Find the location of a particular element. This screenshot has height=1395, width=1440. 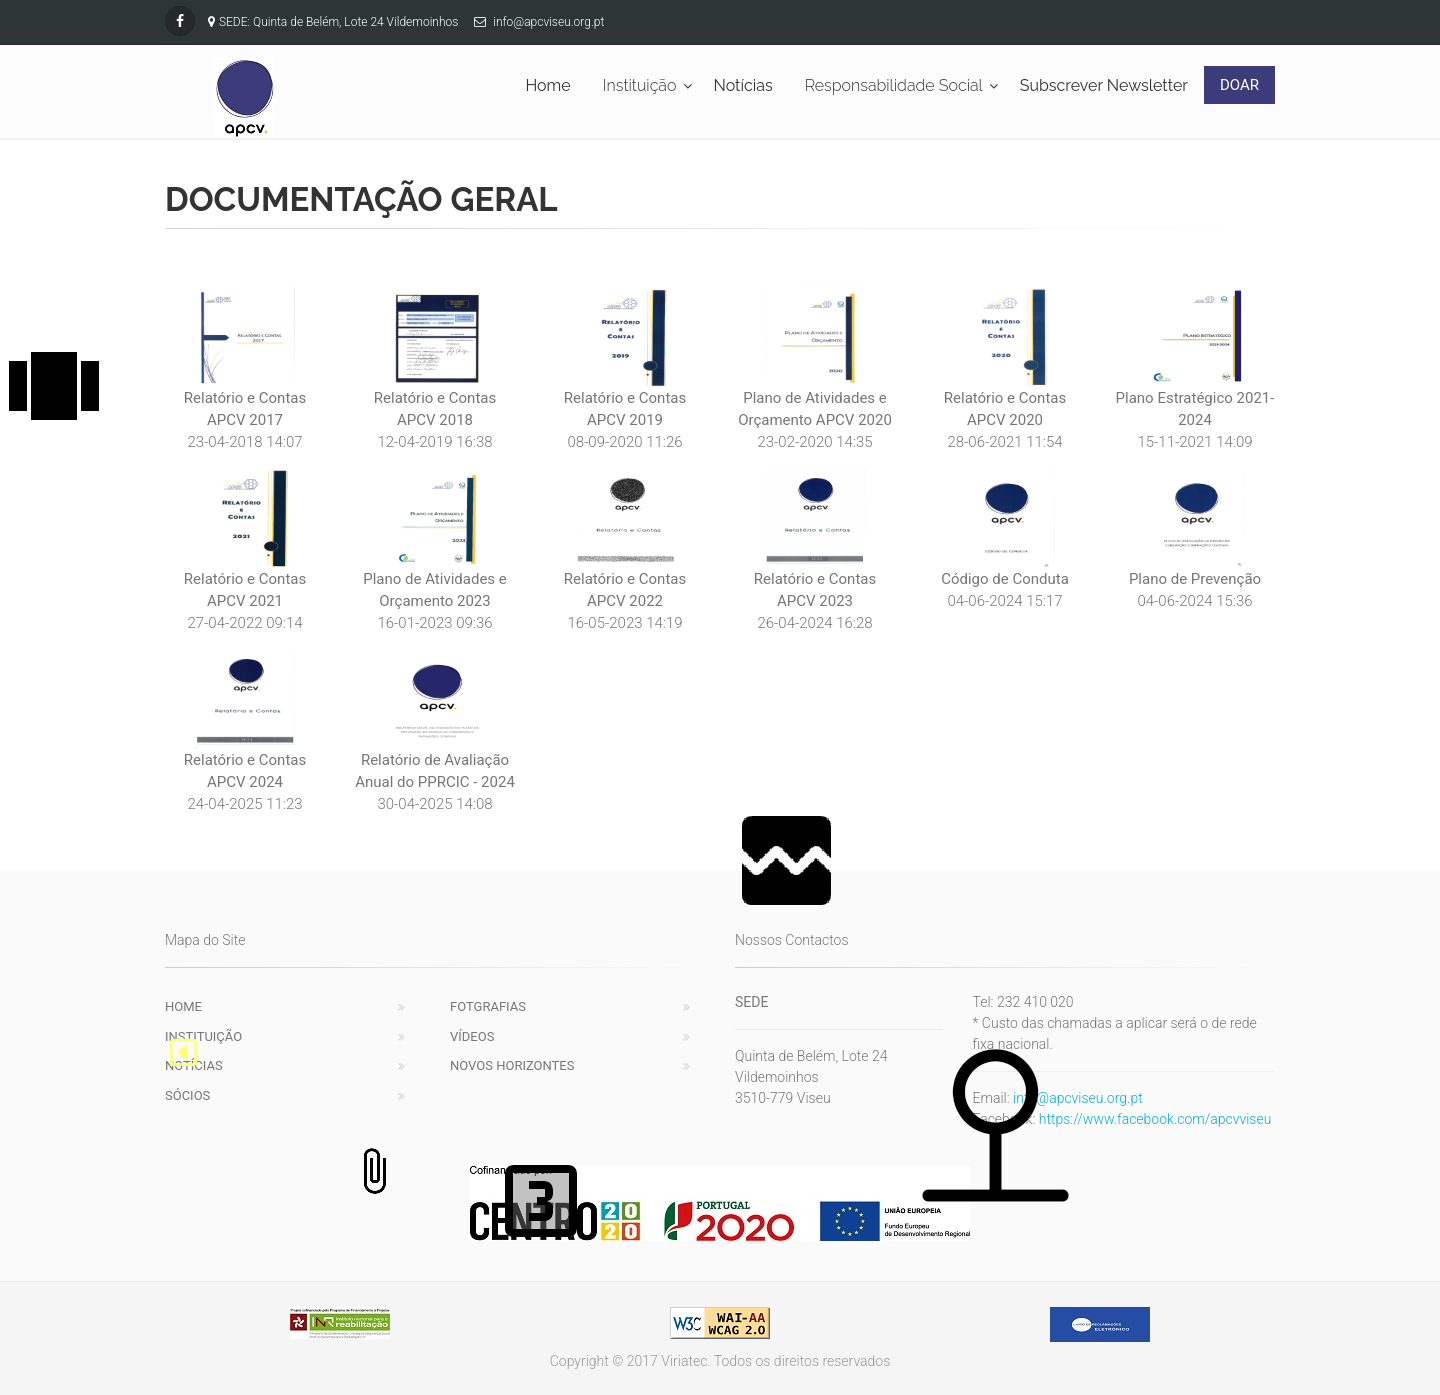

mark a location on the map is located at coordinates (995, 1128).